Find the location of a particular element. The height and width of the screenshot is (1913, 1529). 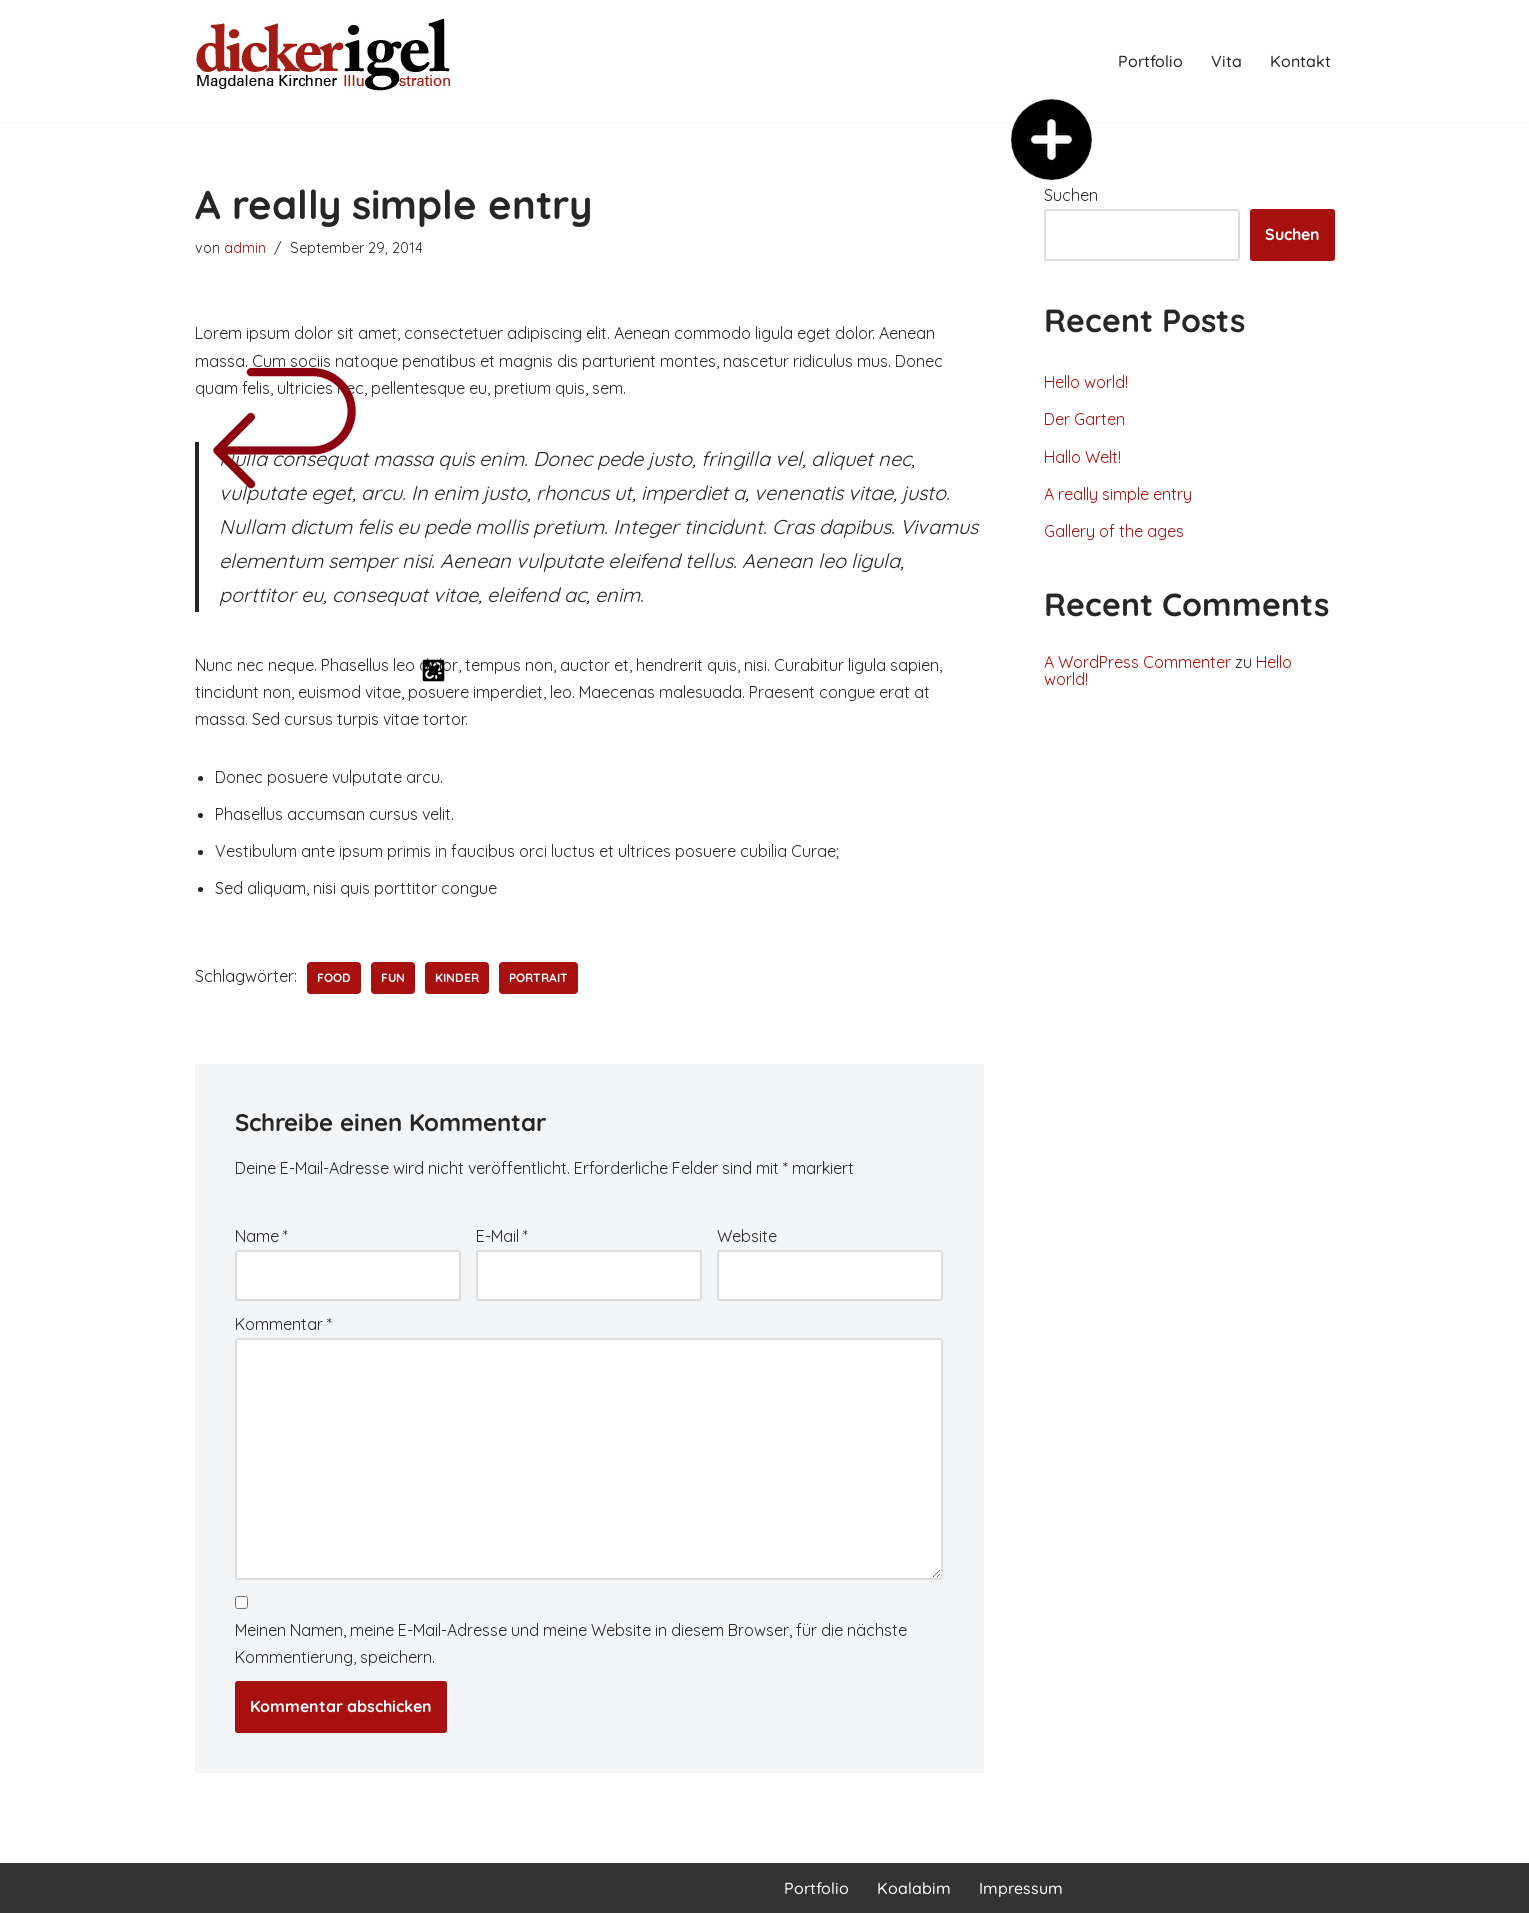

add a new item is located at coordinates (1051, 139).